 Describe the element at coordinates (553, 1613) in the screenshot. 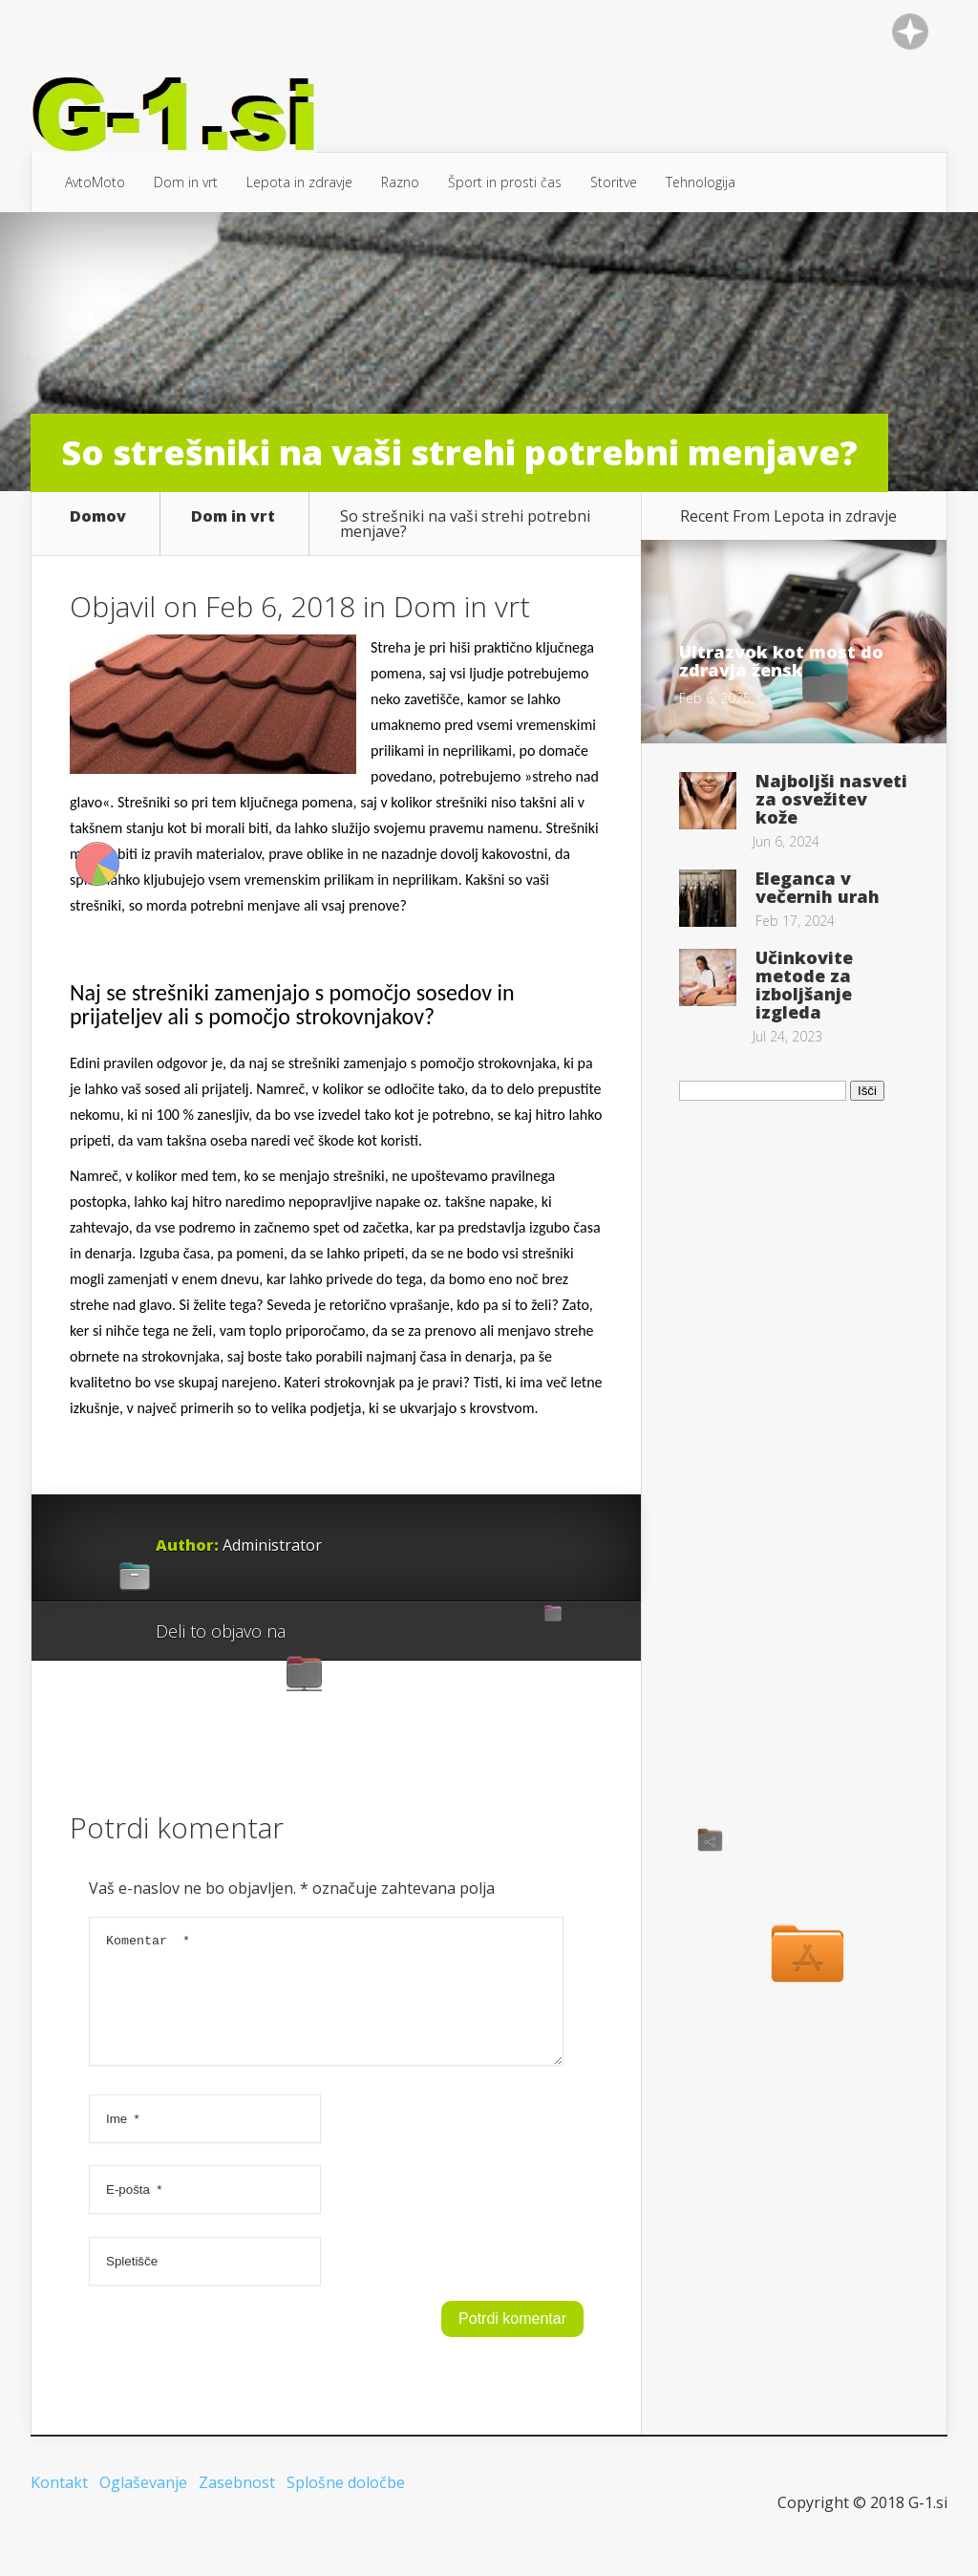

I see `open folder to view contents` at that location.